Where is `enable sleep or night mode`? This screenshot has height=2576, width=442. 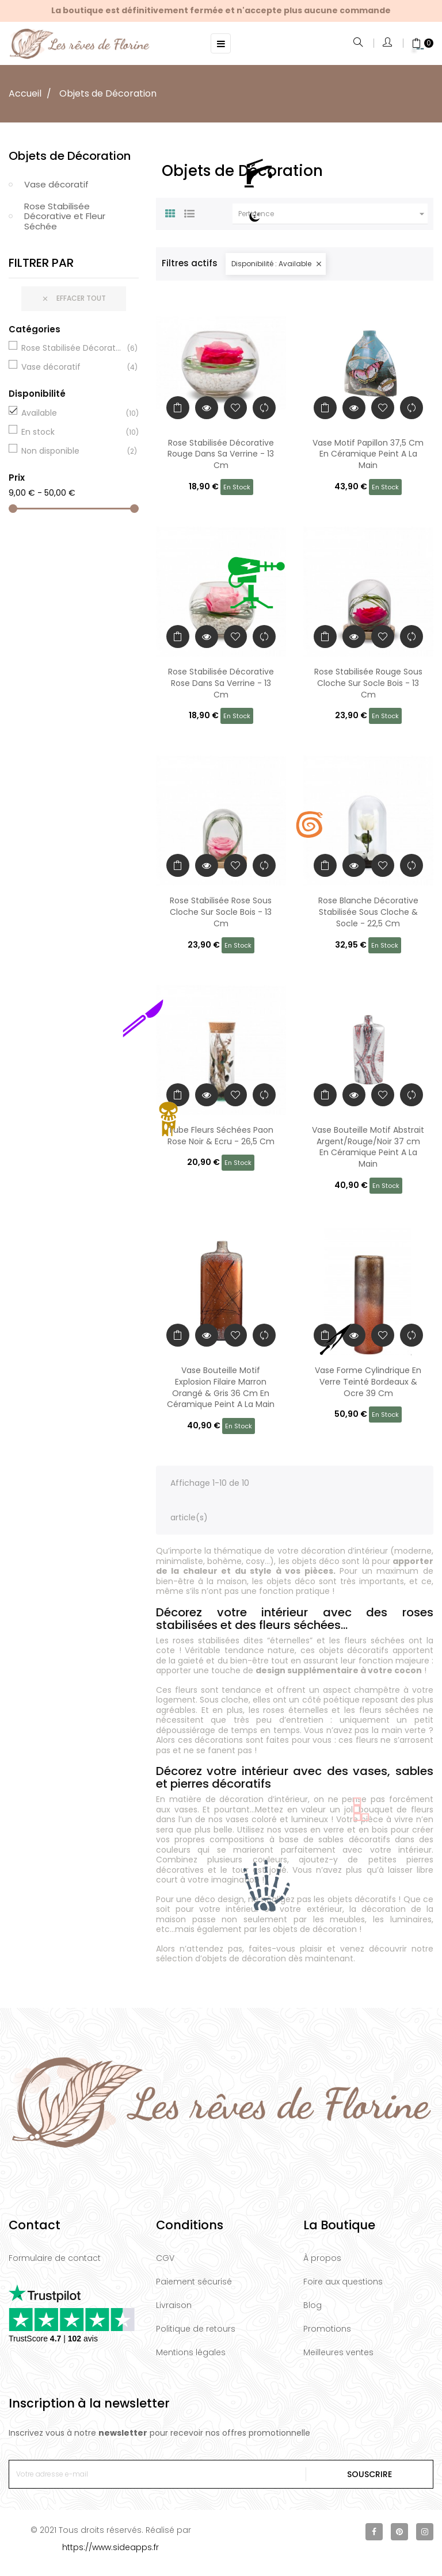 enable sleep or night mode is located at coordinates (254, 216).